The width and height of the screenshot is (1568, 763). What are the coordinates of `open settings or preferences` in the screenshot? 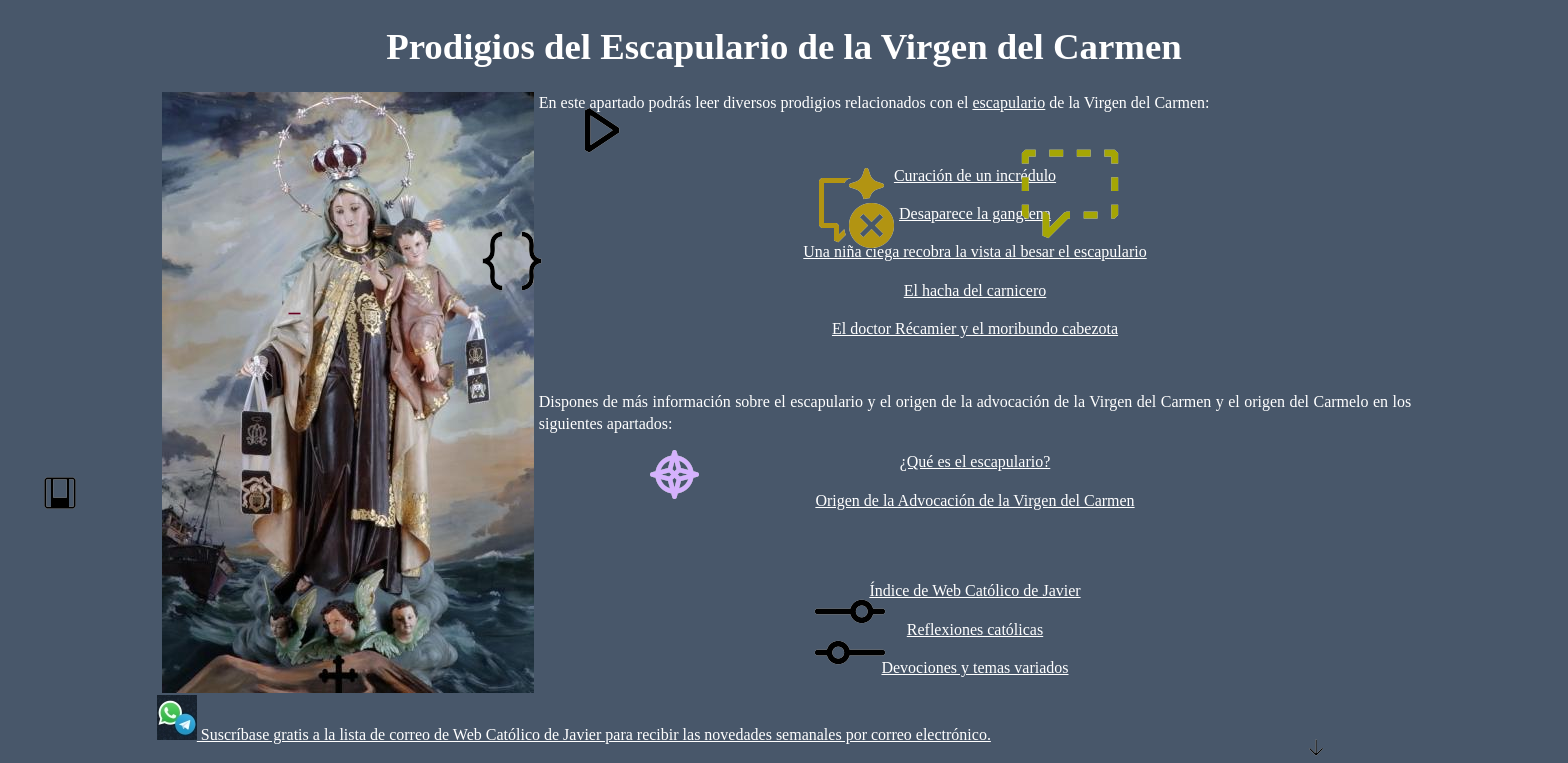 It's located at (850, 632).